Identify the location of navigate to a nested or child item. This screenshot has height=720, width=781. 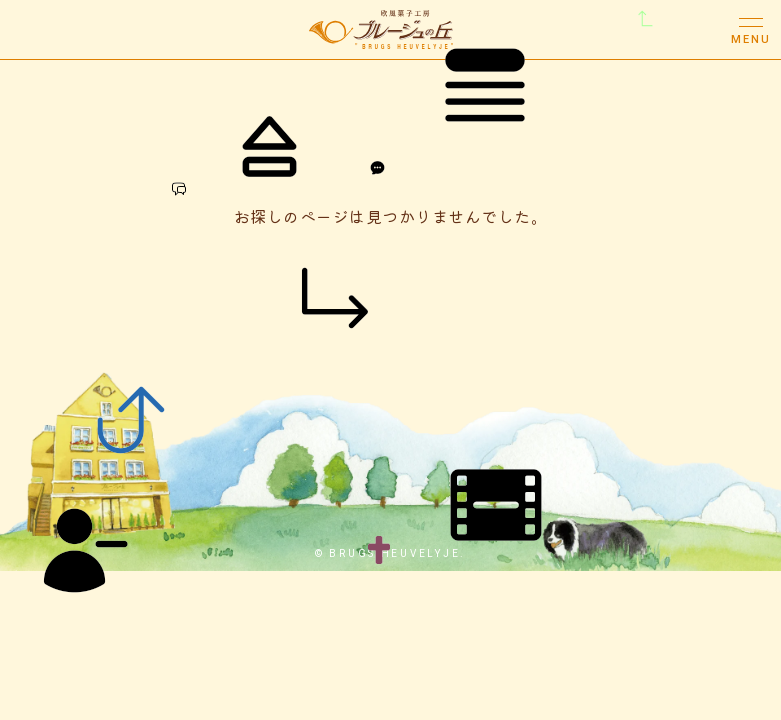
(335, 298).